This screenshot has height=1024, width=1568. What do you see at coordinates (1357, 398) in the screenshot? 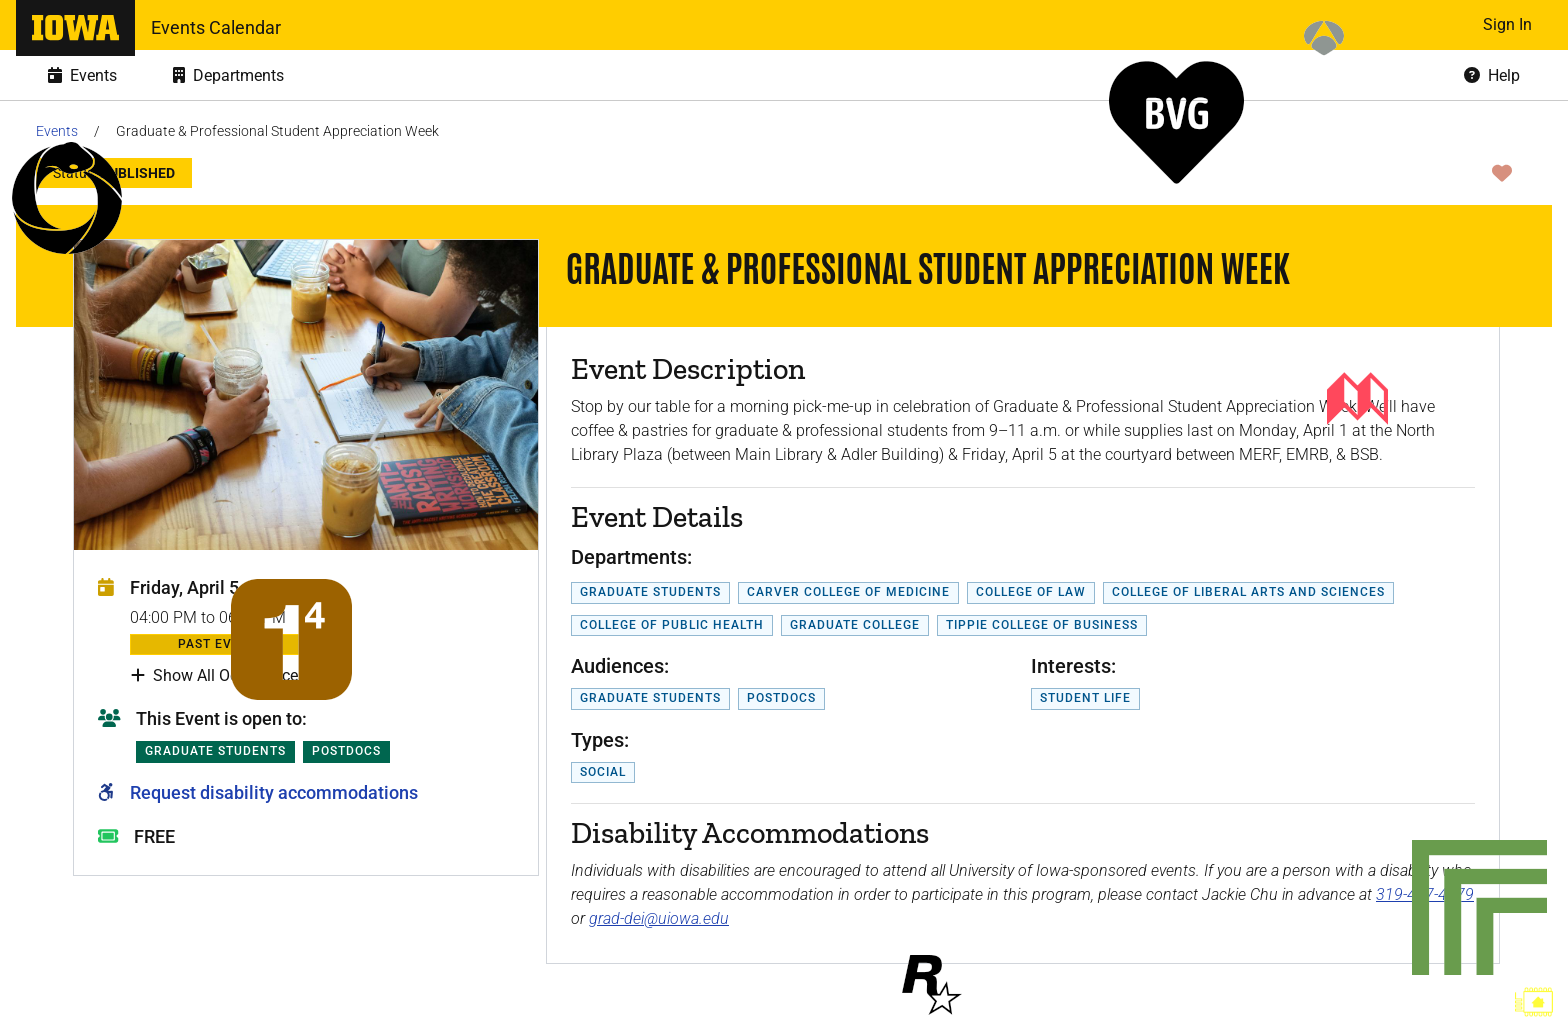
I see `open siyuan note-taking app` at bounding box center [1357, 398].